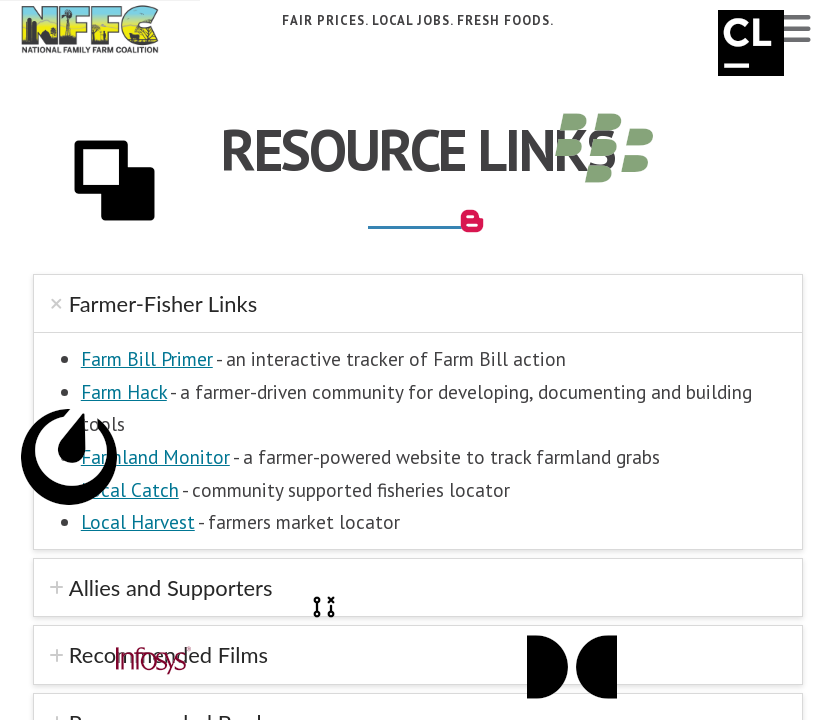 This screenshot has width=836, height=720. What do you see at coordinates (472, 221) in the screenshot?
I see `open the Blogger app` at bounding box center [472, 221].